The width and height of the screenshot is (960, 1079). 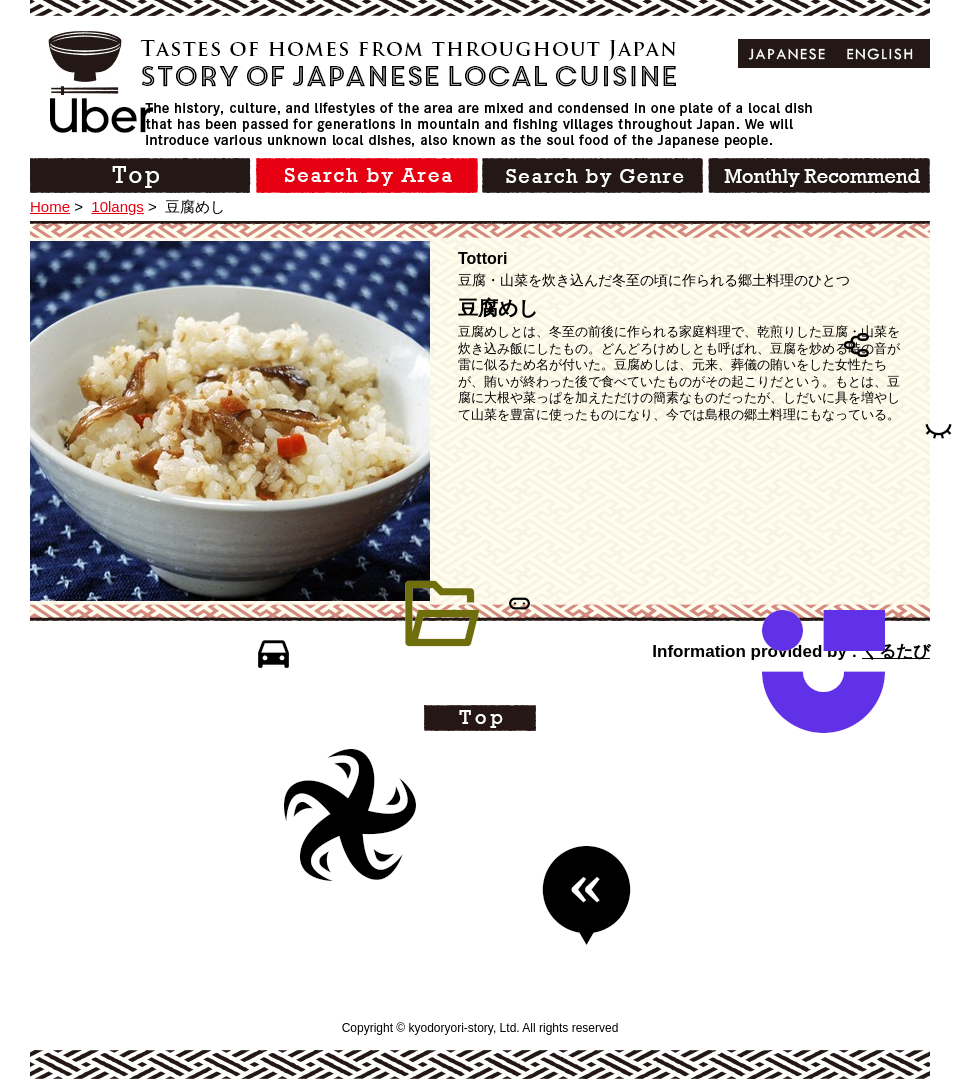 I want to click on open the Uber app, so click(x=101, y=115).